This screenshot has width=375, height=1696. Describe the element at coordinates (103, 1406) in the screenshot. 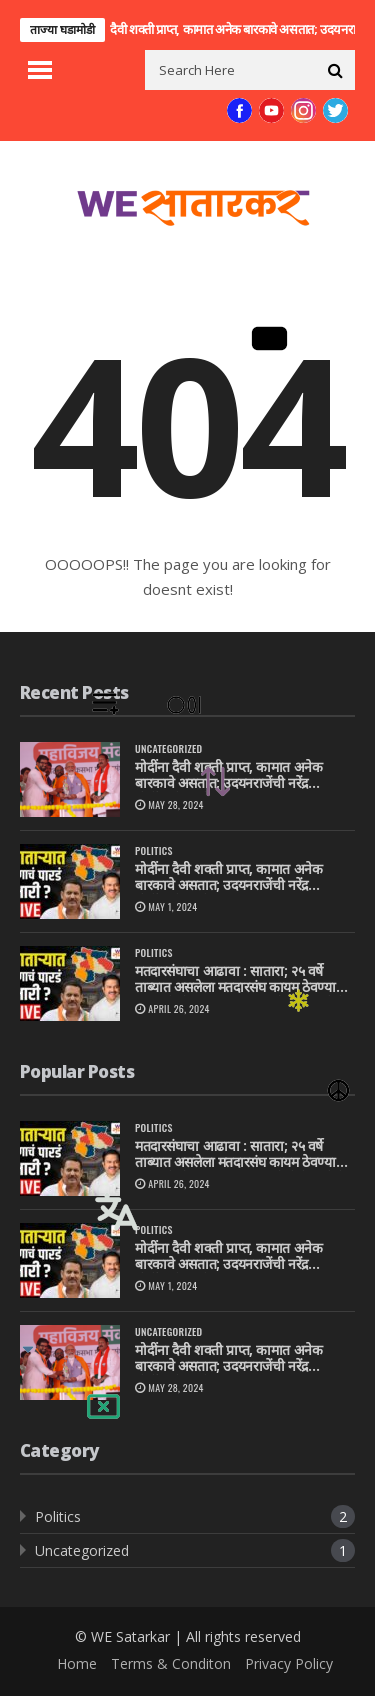

I see `close the current window` at that location.